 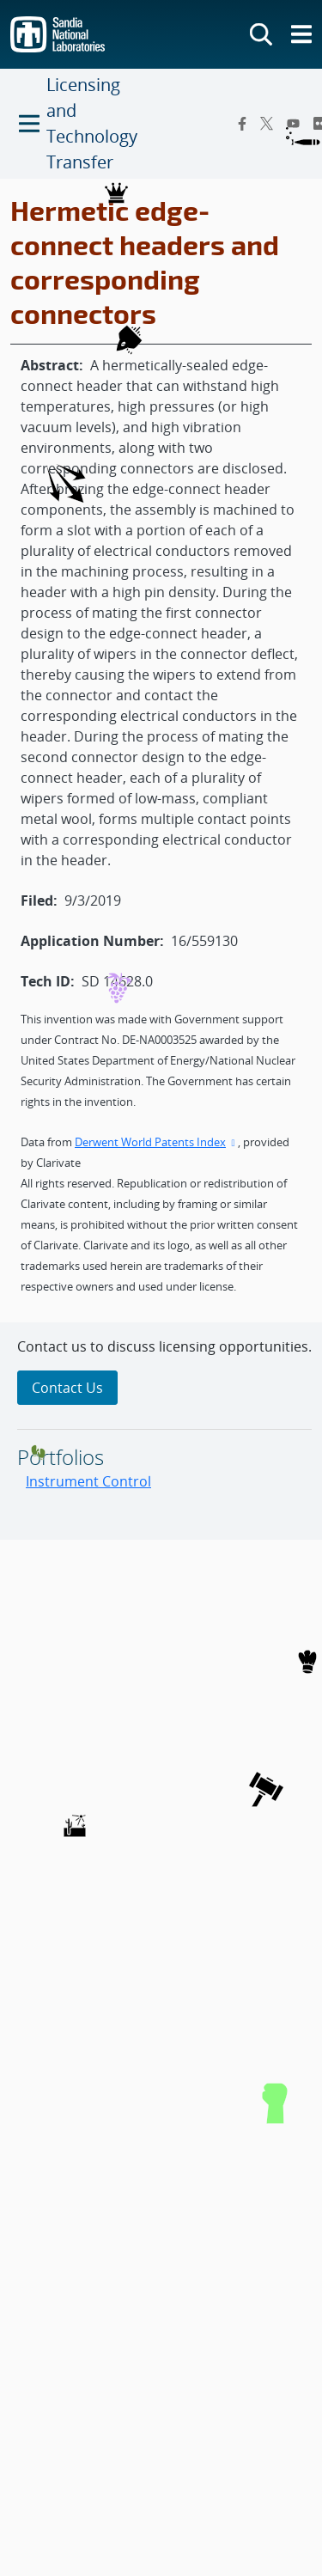 I want to click on select grapes as a food or ingredient item, so click(x=119, y=988).